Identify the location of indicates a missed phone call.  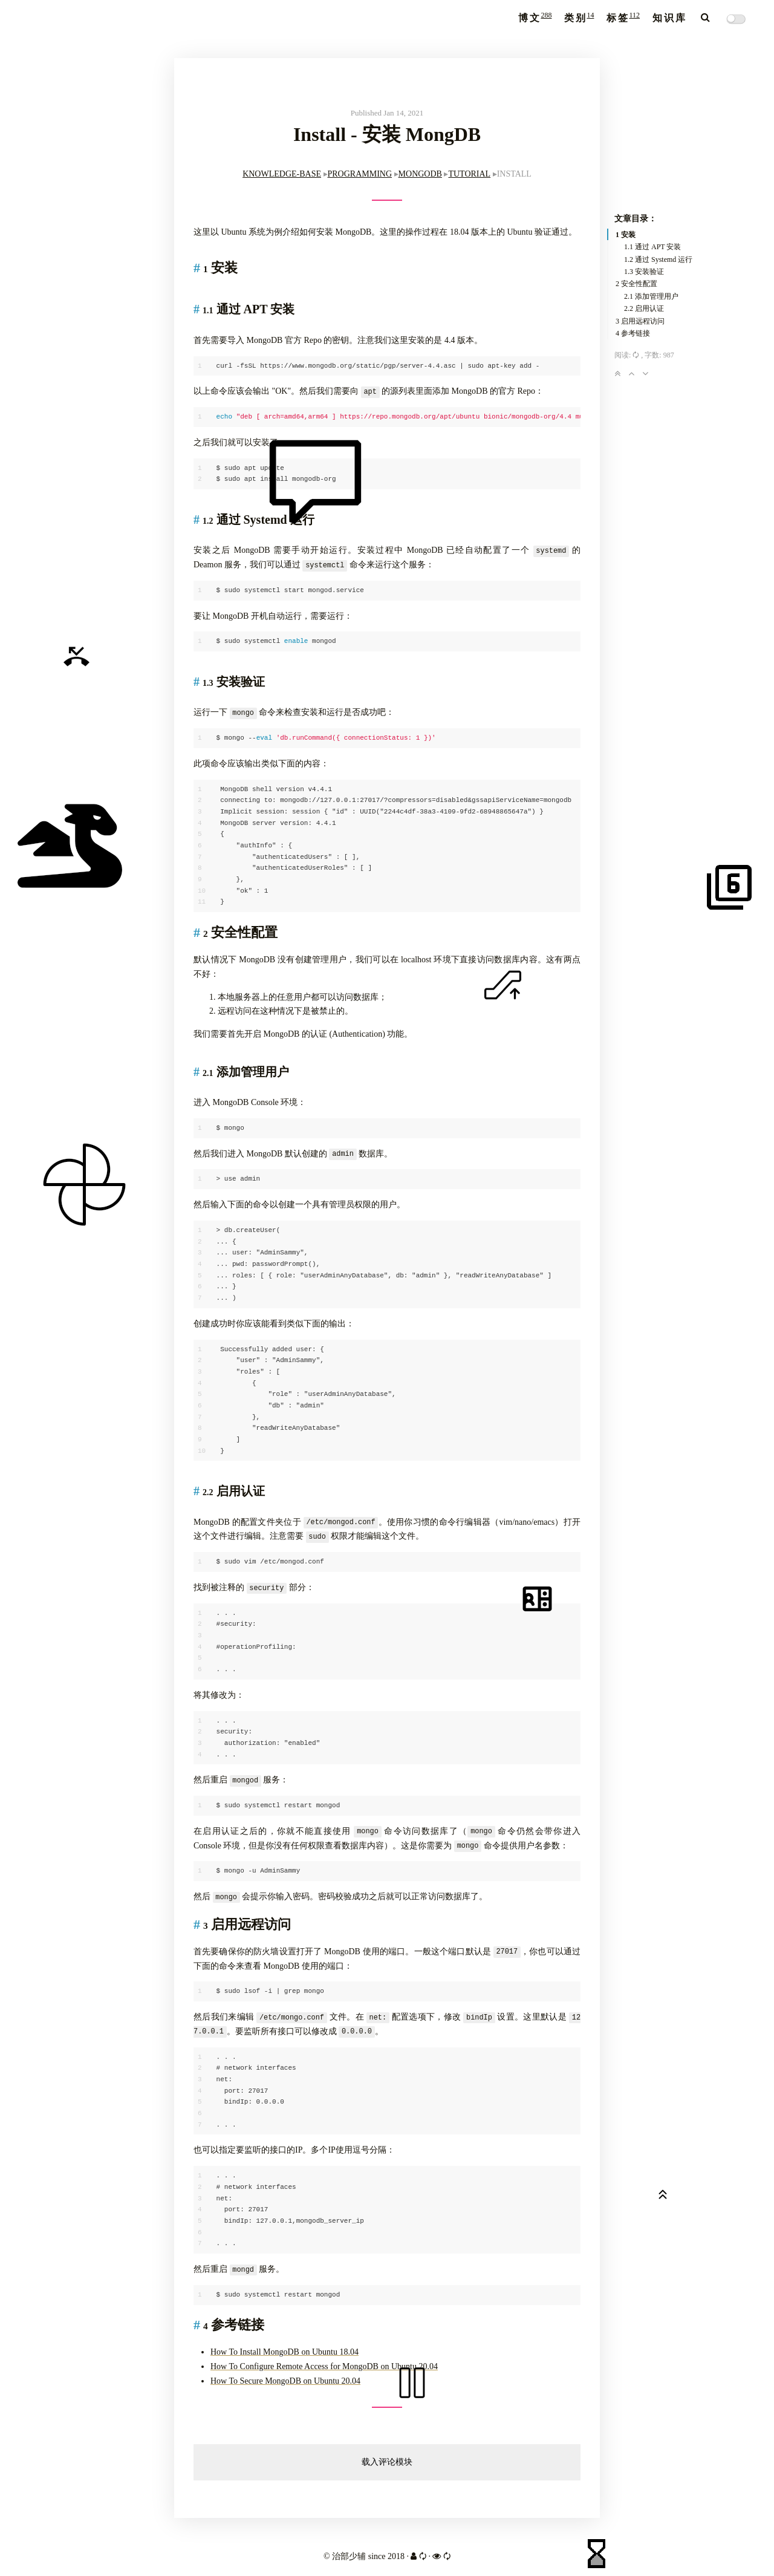
(76, 656).